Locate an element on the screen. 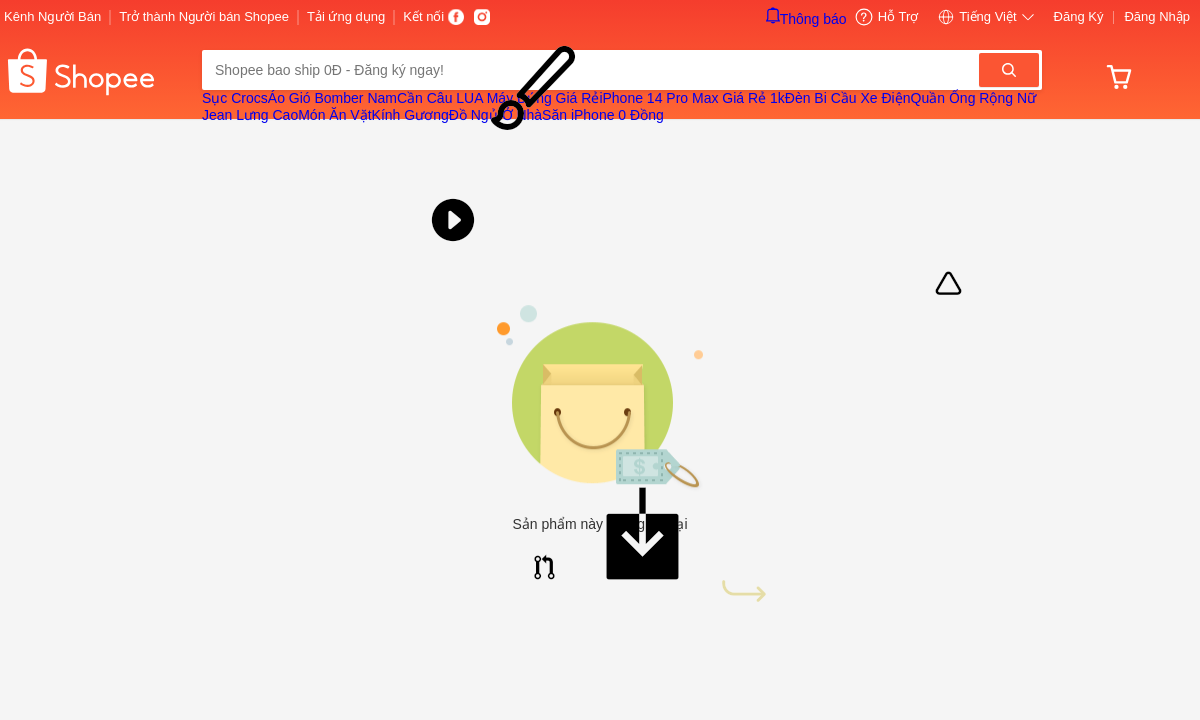 The height and width of the screenshot is (720, 1200). create a new pull request is located at coordinates (544, 567).